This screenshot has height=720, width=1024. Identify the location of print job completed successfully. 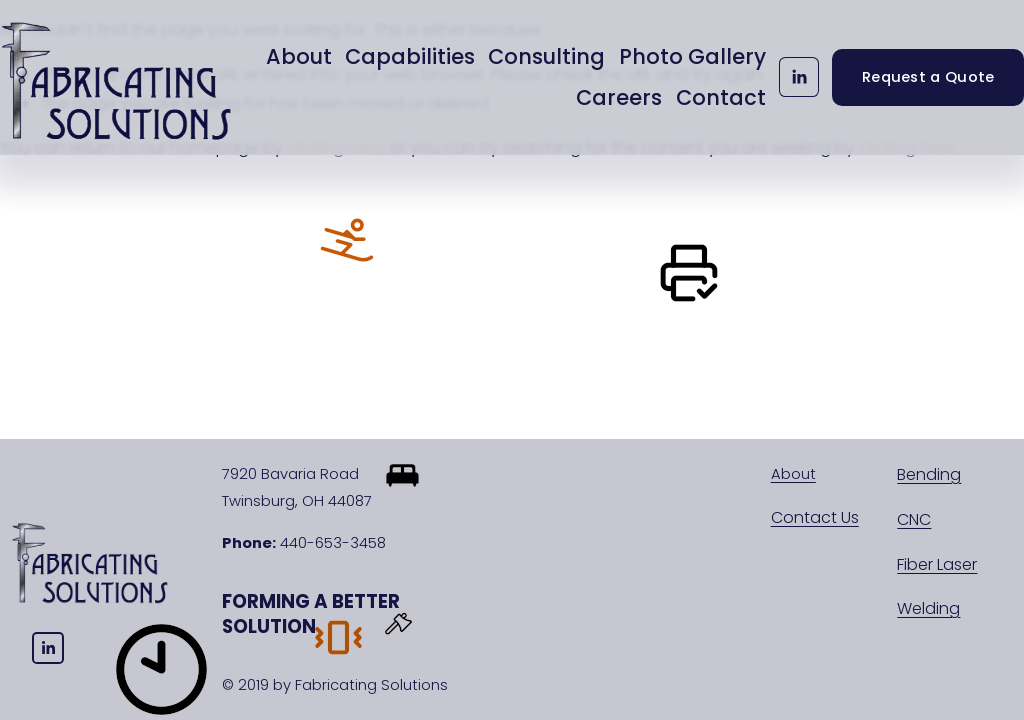
(689, 273).